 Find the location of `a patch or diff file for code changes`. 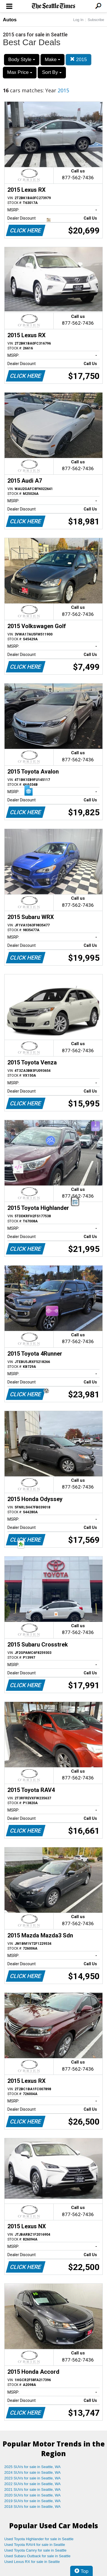

a patch or diff file for code changes is located at coordinates (56, 1614).